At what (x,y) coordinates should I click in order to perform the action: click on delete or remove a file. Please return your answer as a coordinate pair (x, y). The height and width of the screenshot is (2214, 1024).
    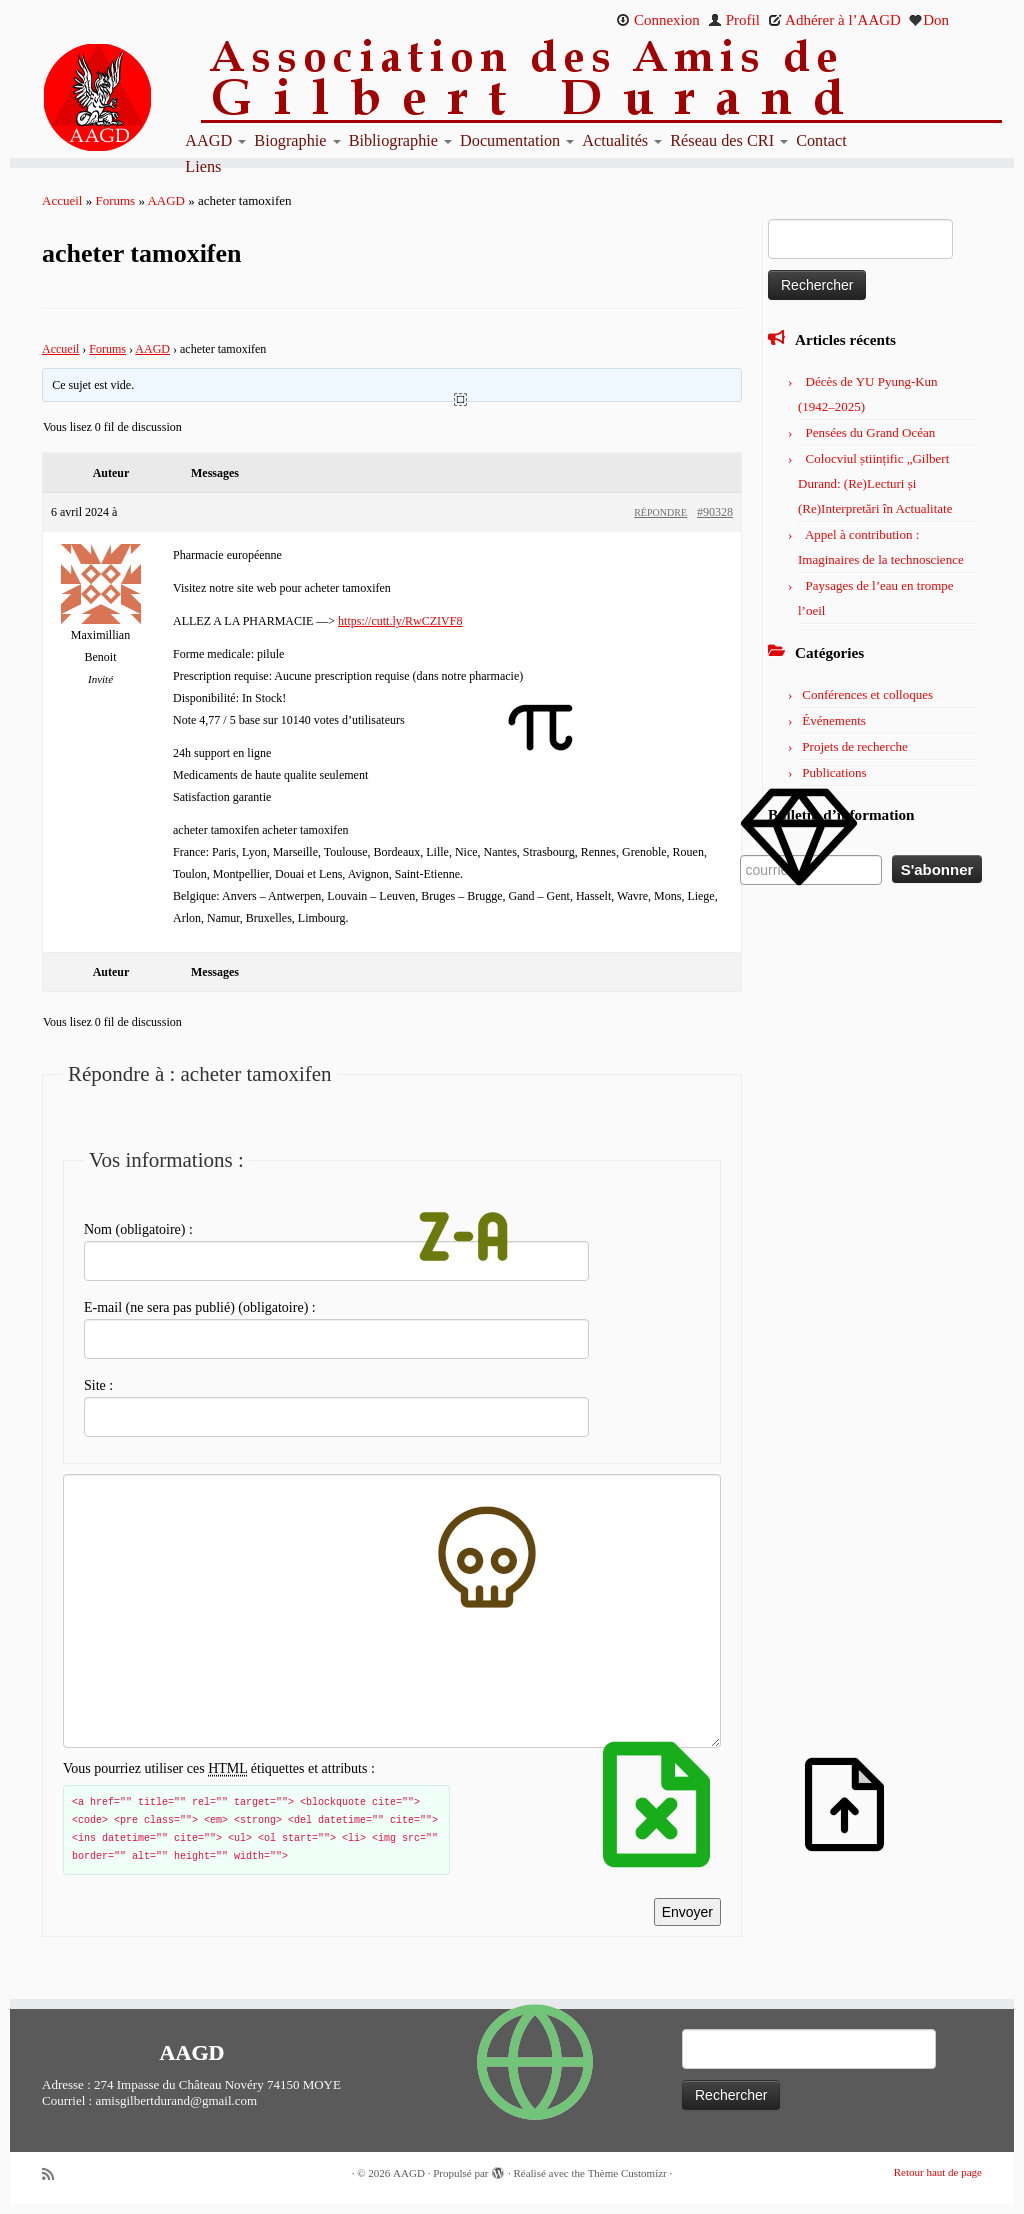
    Looking at the image, I should click on (656, 1804).